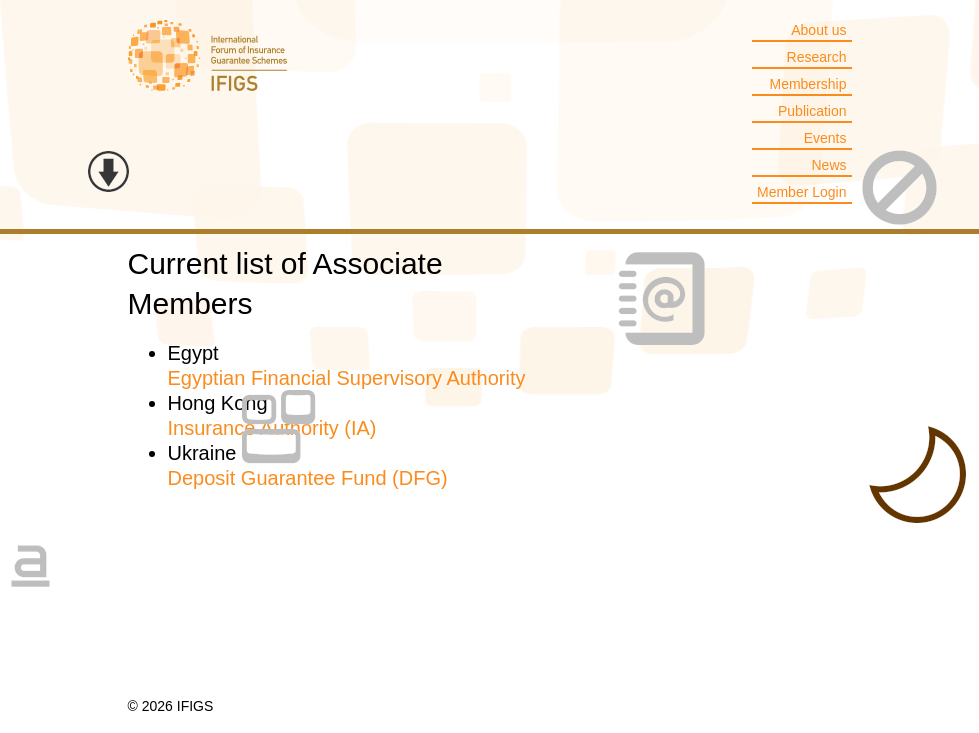  What do you see at coordinates (108, 171) in the screenshot?
I see `download a file or resource` at bounding box center [108, 171].